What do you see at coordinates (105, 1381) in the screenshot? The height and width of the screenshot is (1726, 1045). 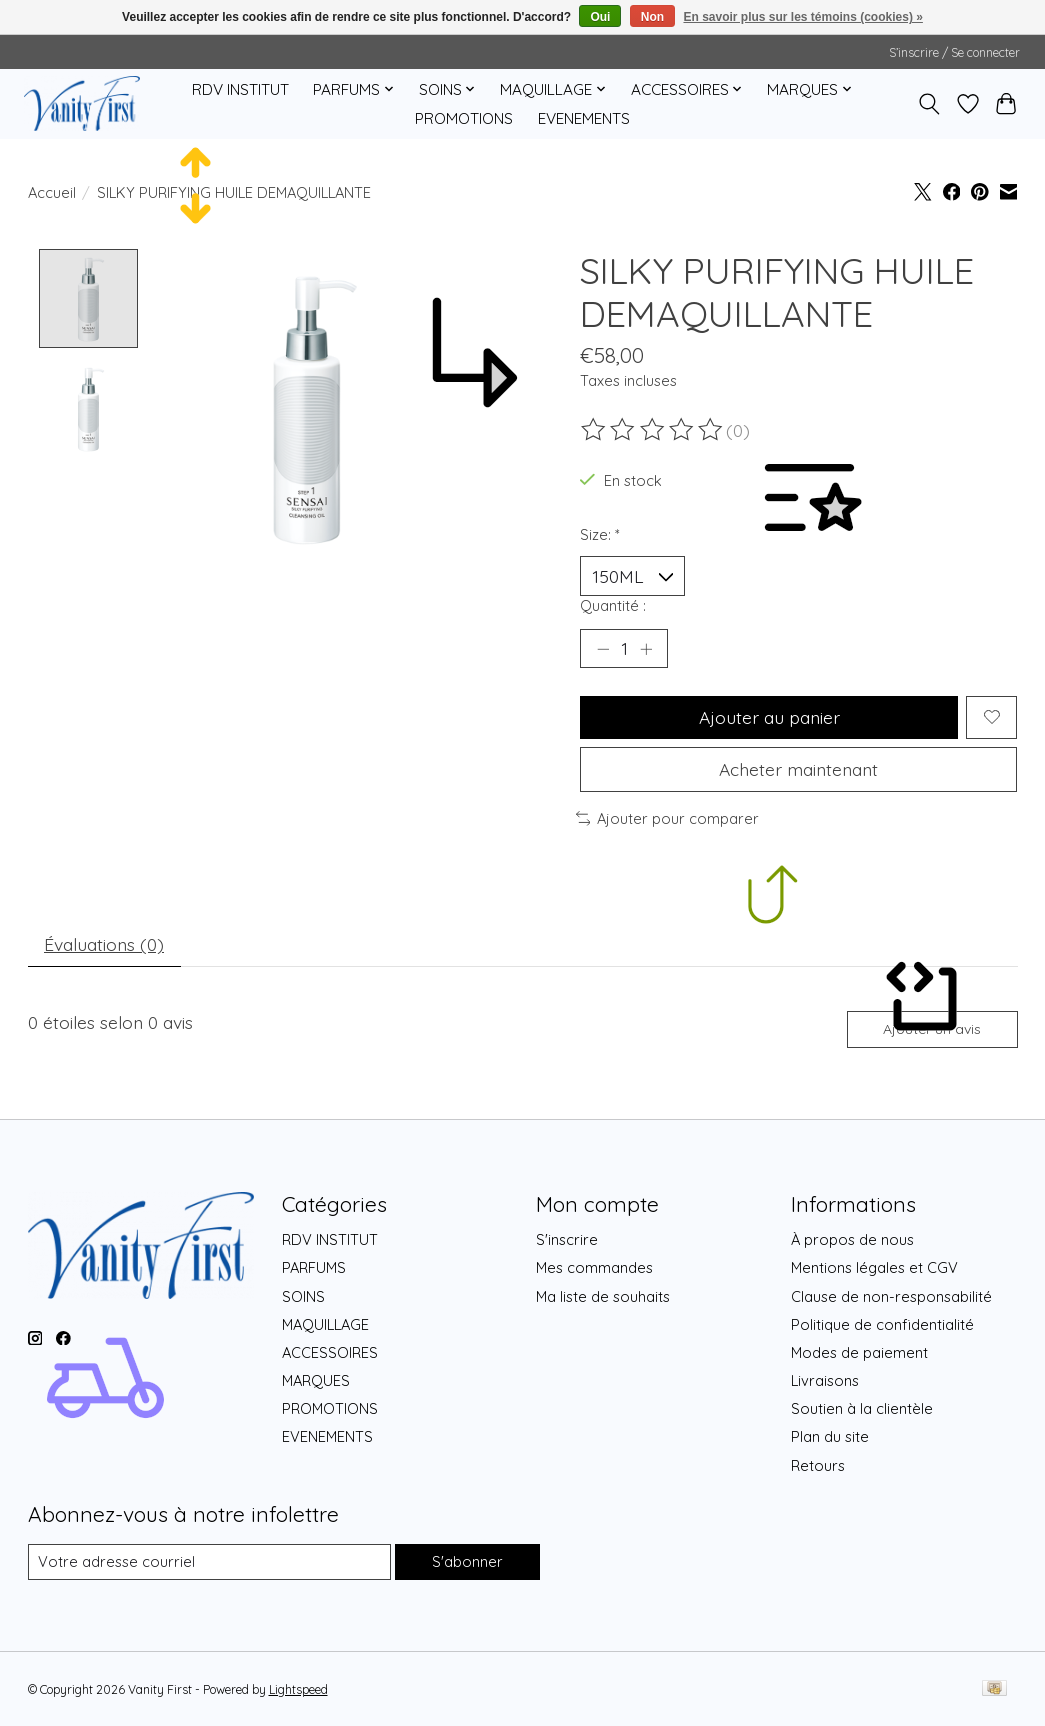 I see `select moped or scooter delivery option` at bounding box center [105, 1381].